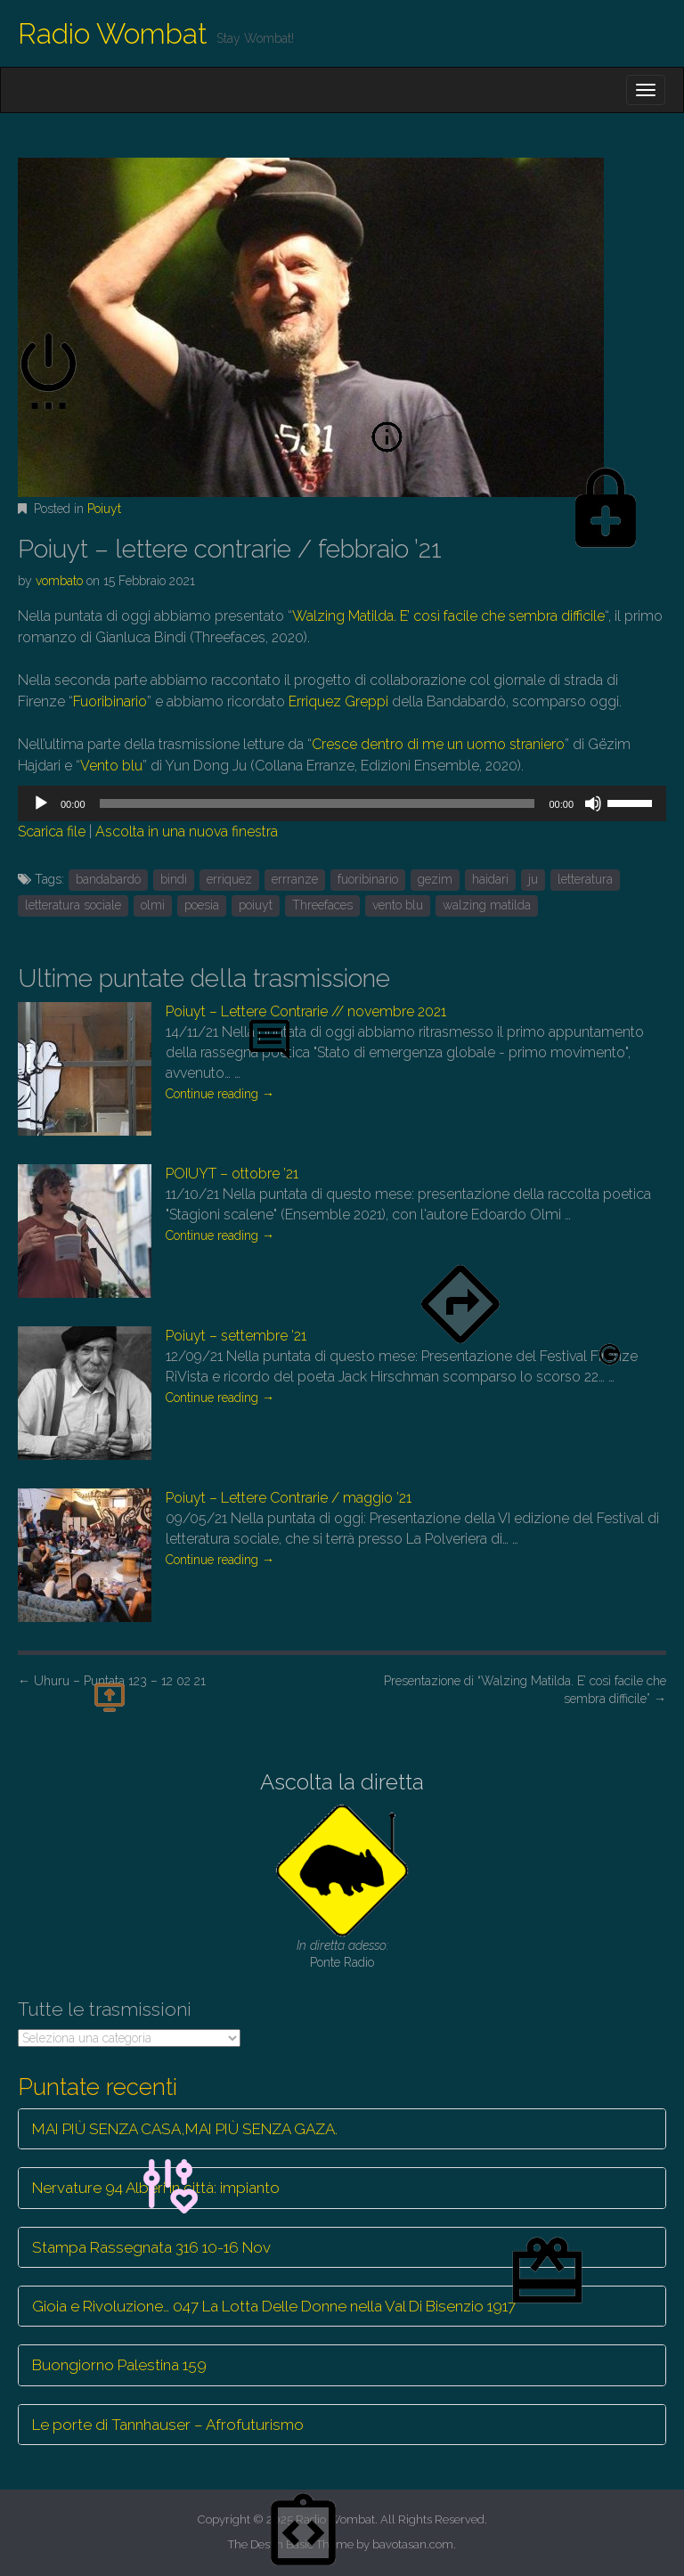  What do you see at coordinates (110, 1696) in the screenshot?
I see `upload file to display or screen` at bounding box center [110, 1696].